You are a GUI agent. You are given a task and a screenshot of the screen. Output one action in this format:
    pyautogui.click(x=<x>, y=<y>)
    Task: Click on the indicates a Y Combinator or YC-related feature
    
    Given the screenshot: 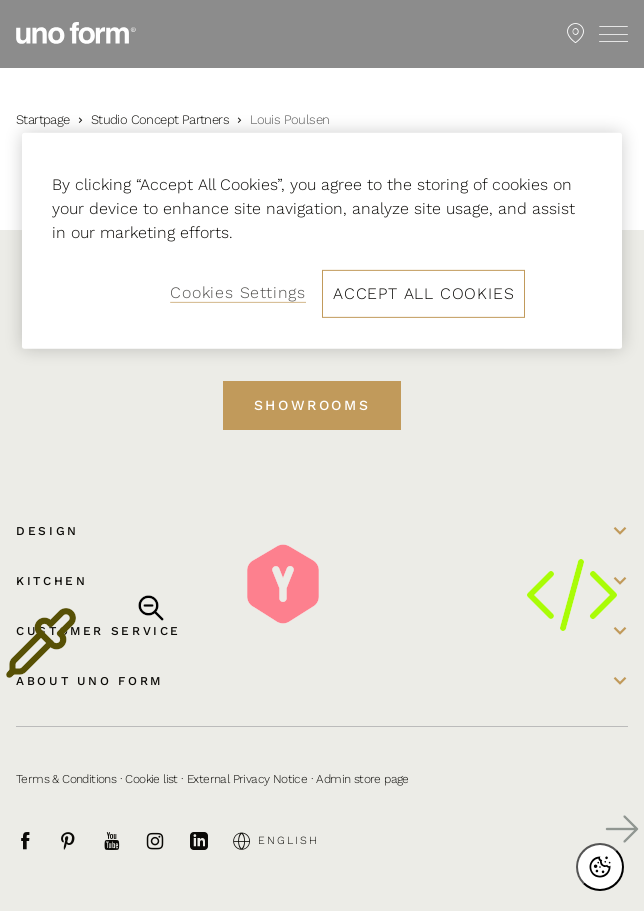 What is the action you would take?
    pyautogui.click(x=283, y=584)
    